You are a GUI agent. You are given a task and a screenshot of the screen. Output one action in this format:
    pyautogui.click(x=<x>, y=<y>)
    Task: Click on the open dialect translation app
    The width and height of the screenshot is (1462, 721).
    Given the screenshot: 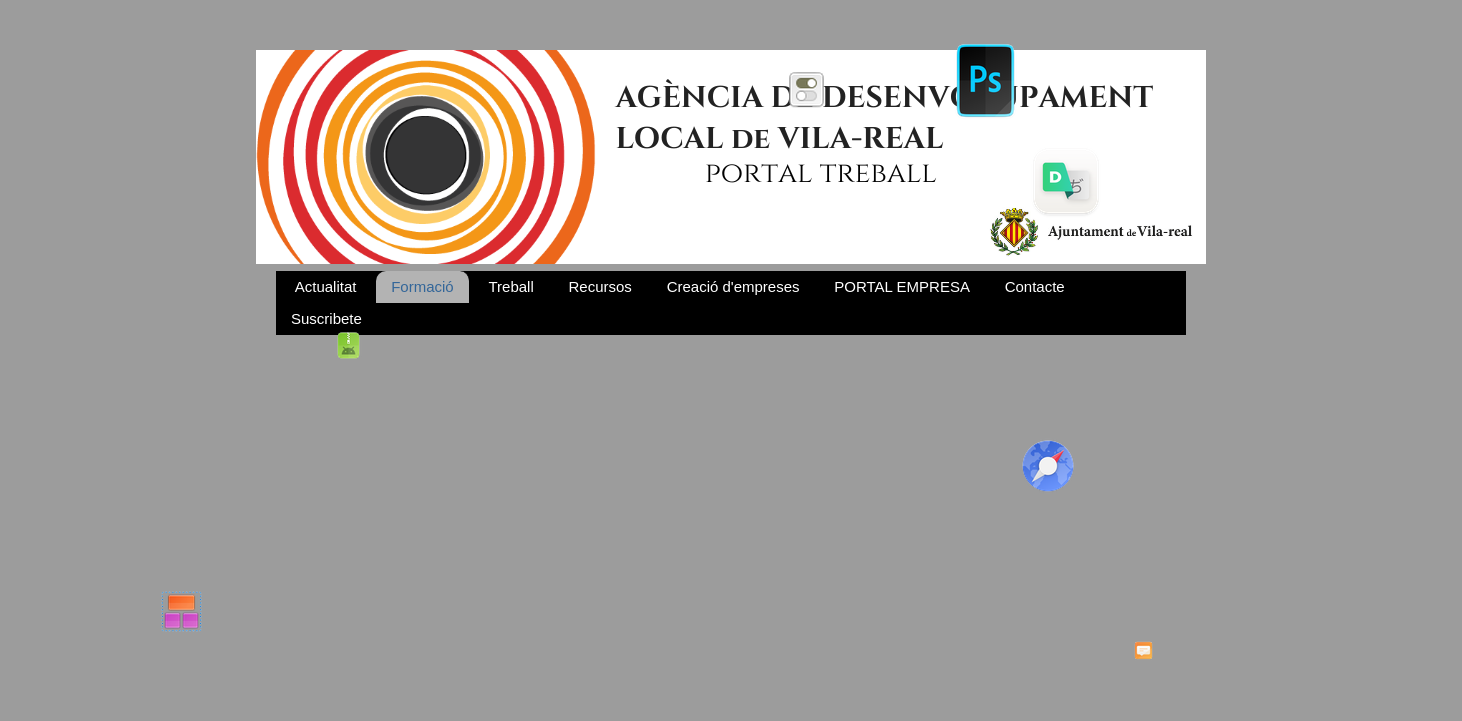 What is the action you would take?
    pyautogui.click(x=1066, y=181)
    